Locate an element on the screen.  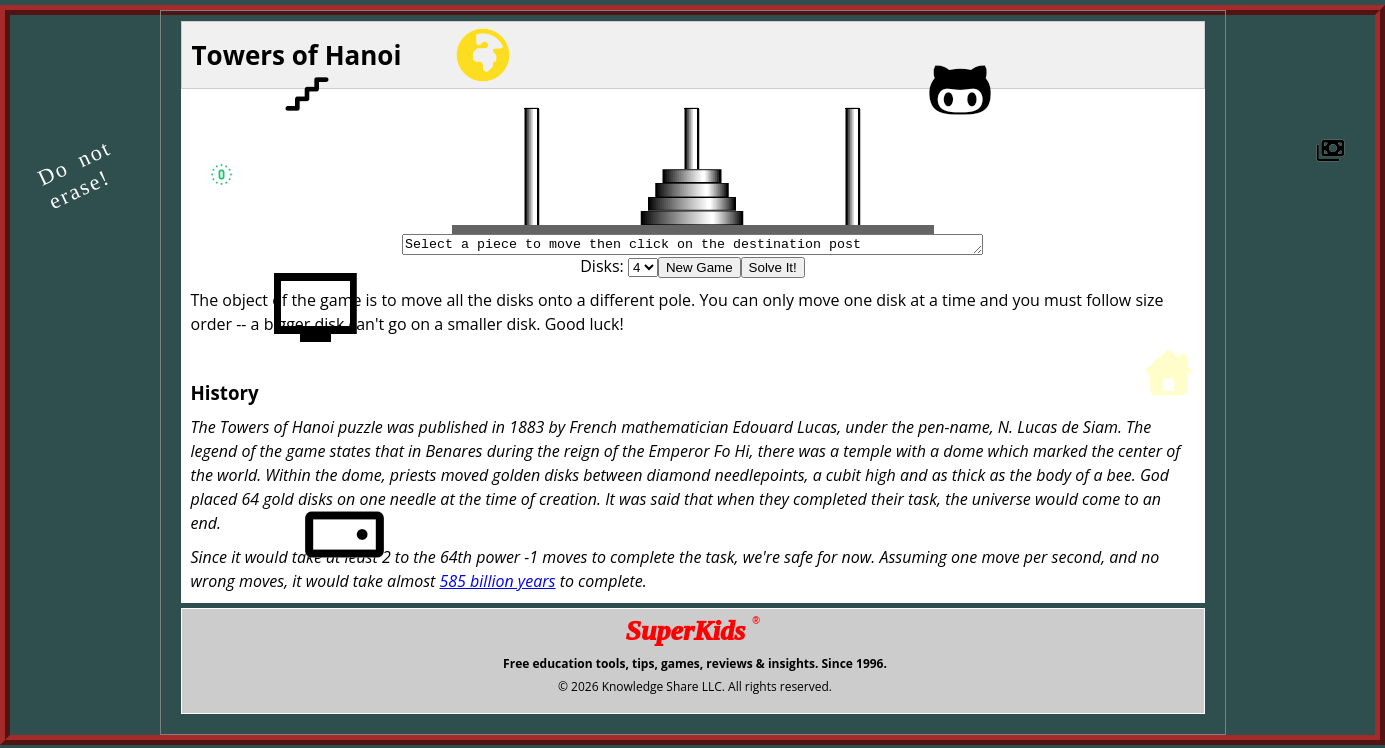
access storage or hard drive settings is located at coordinates (344, 534).